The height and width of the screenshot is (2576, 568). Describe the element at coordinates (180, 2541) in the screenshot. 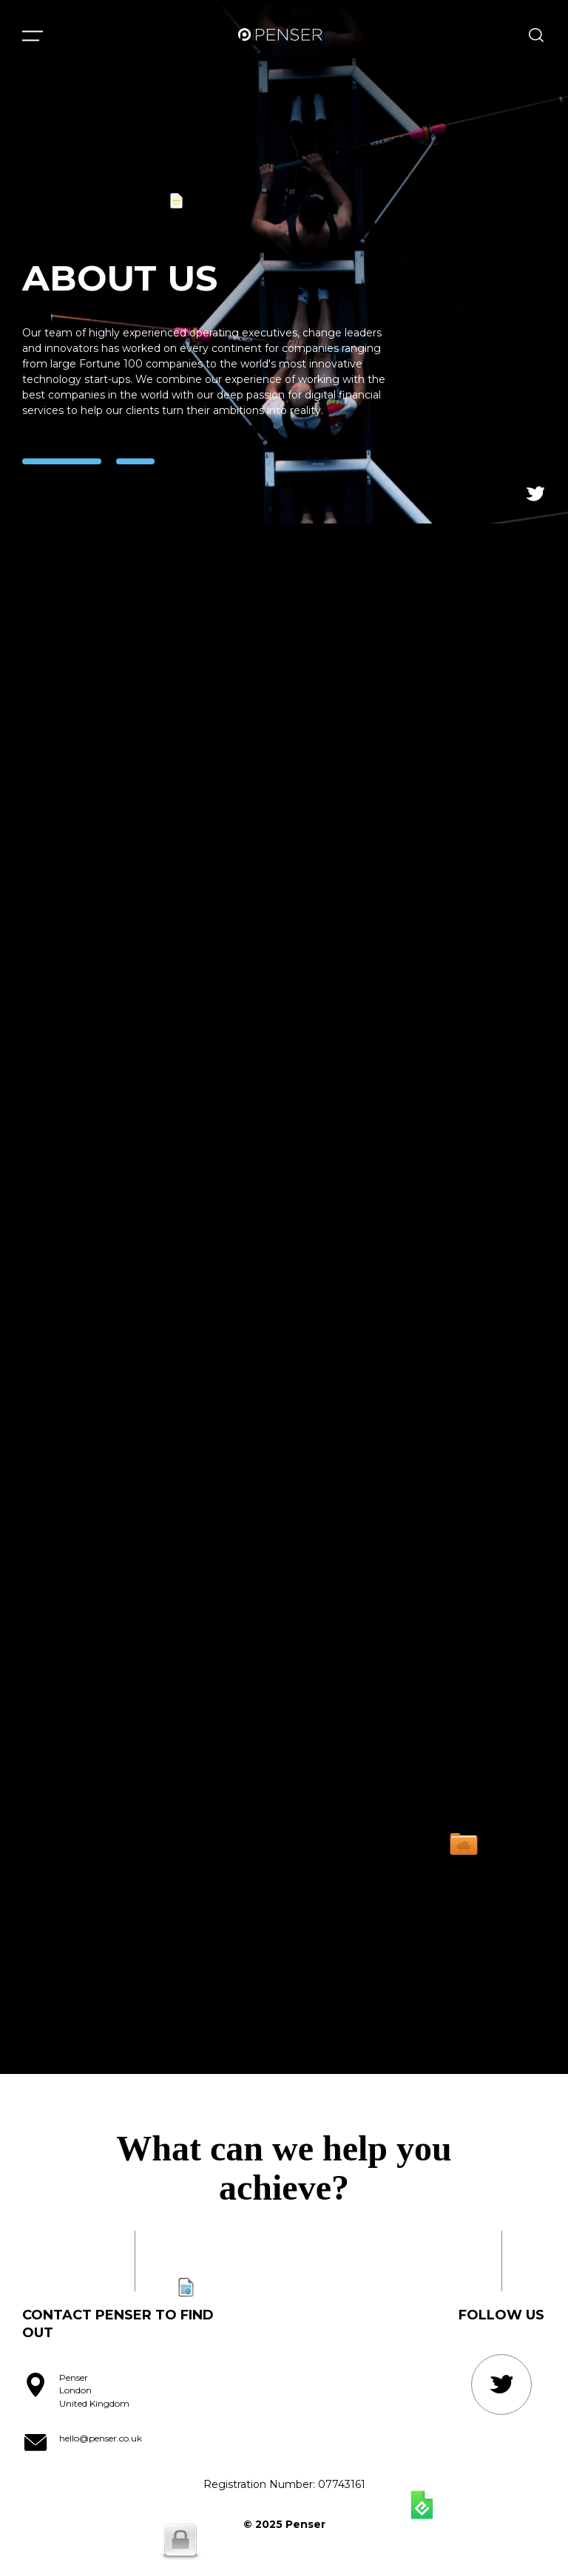

I see `indicates a locked or read-only file` at that location.